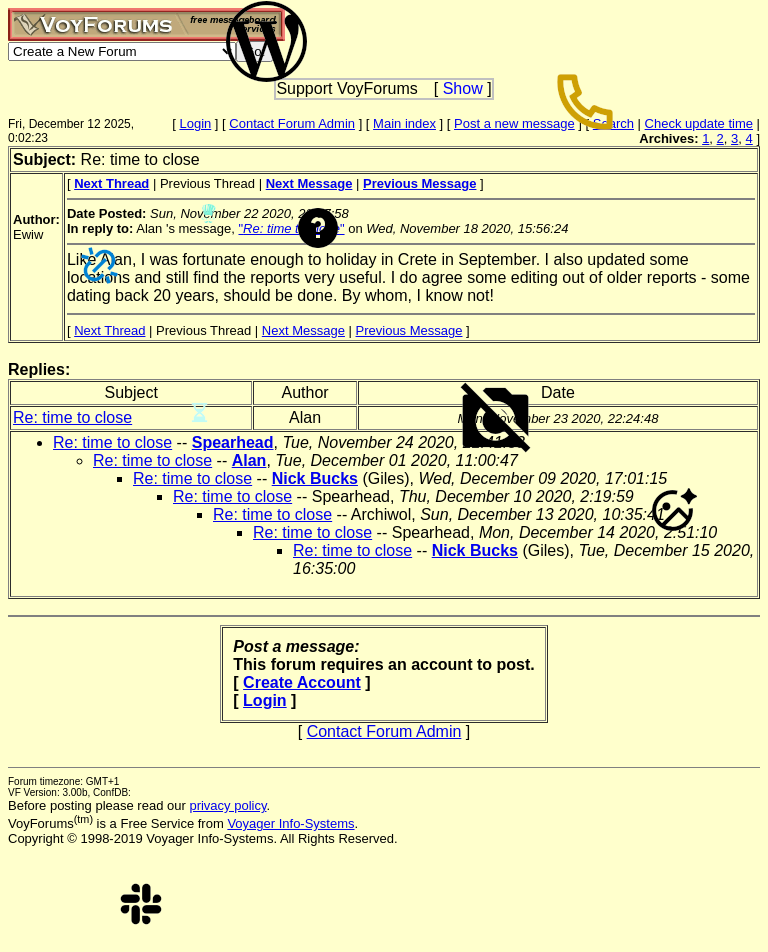  What do you see at coordinates (141, 904) in the screenshot?
I see `open Slack messaging app` at bounding box center [141, 904].